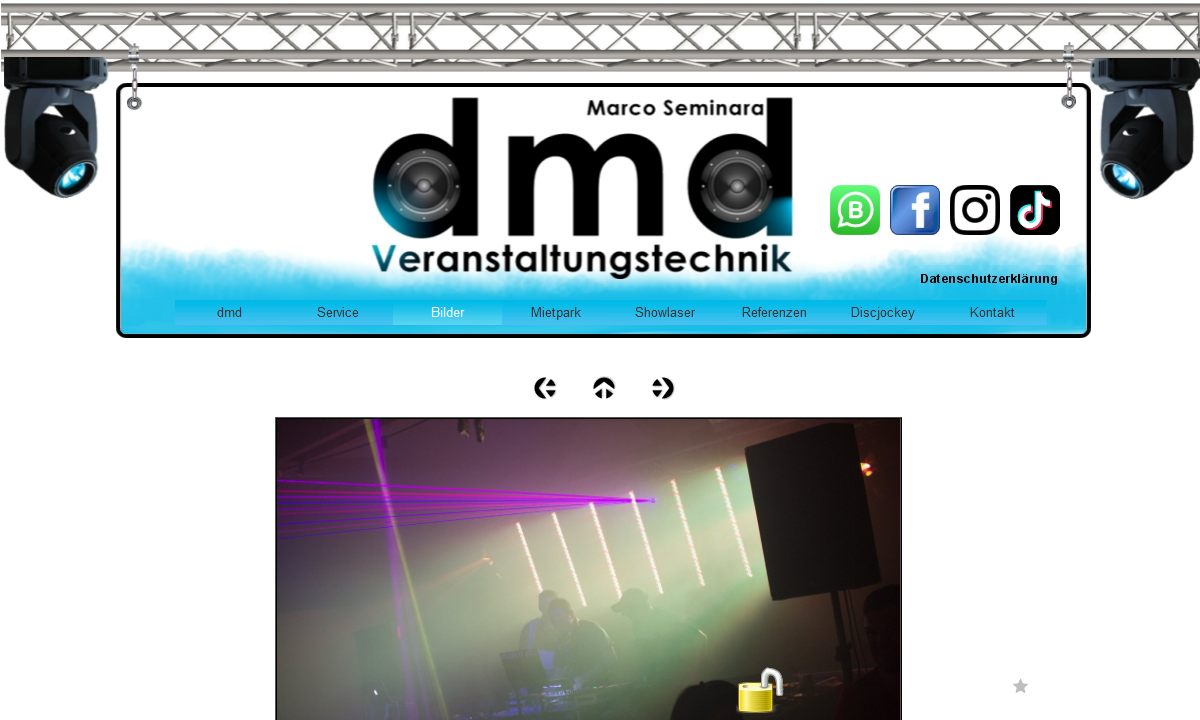 The width and height of the screenshot is (1200, 720). Describe the element at coordinates (1020, 686) in the screenshot. I see `indicates a favorited or starred item` at that location.